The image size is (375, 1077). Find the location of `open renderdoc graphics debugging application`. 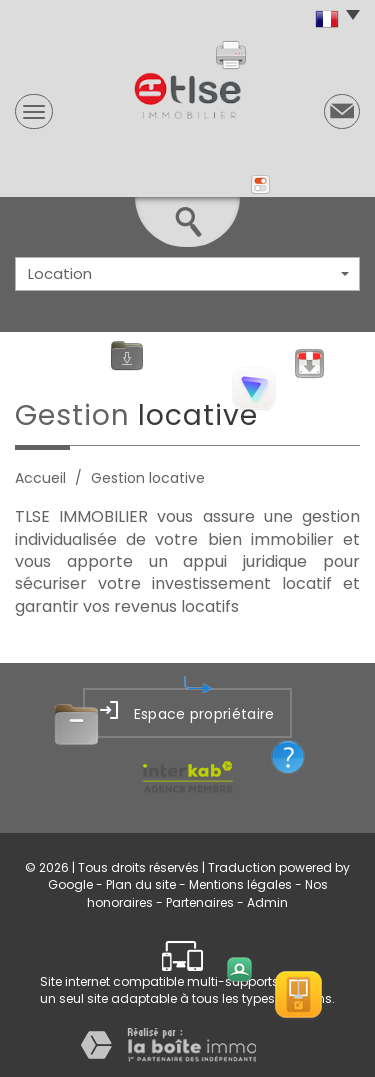

open renderdoc graphics debugging application is located at coordinates (239, 969).